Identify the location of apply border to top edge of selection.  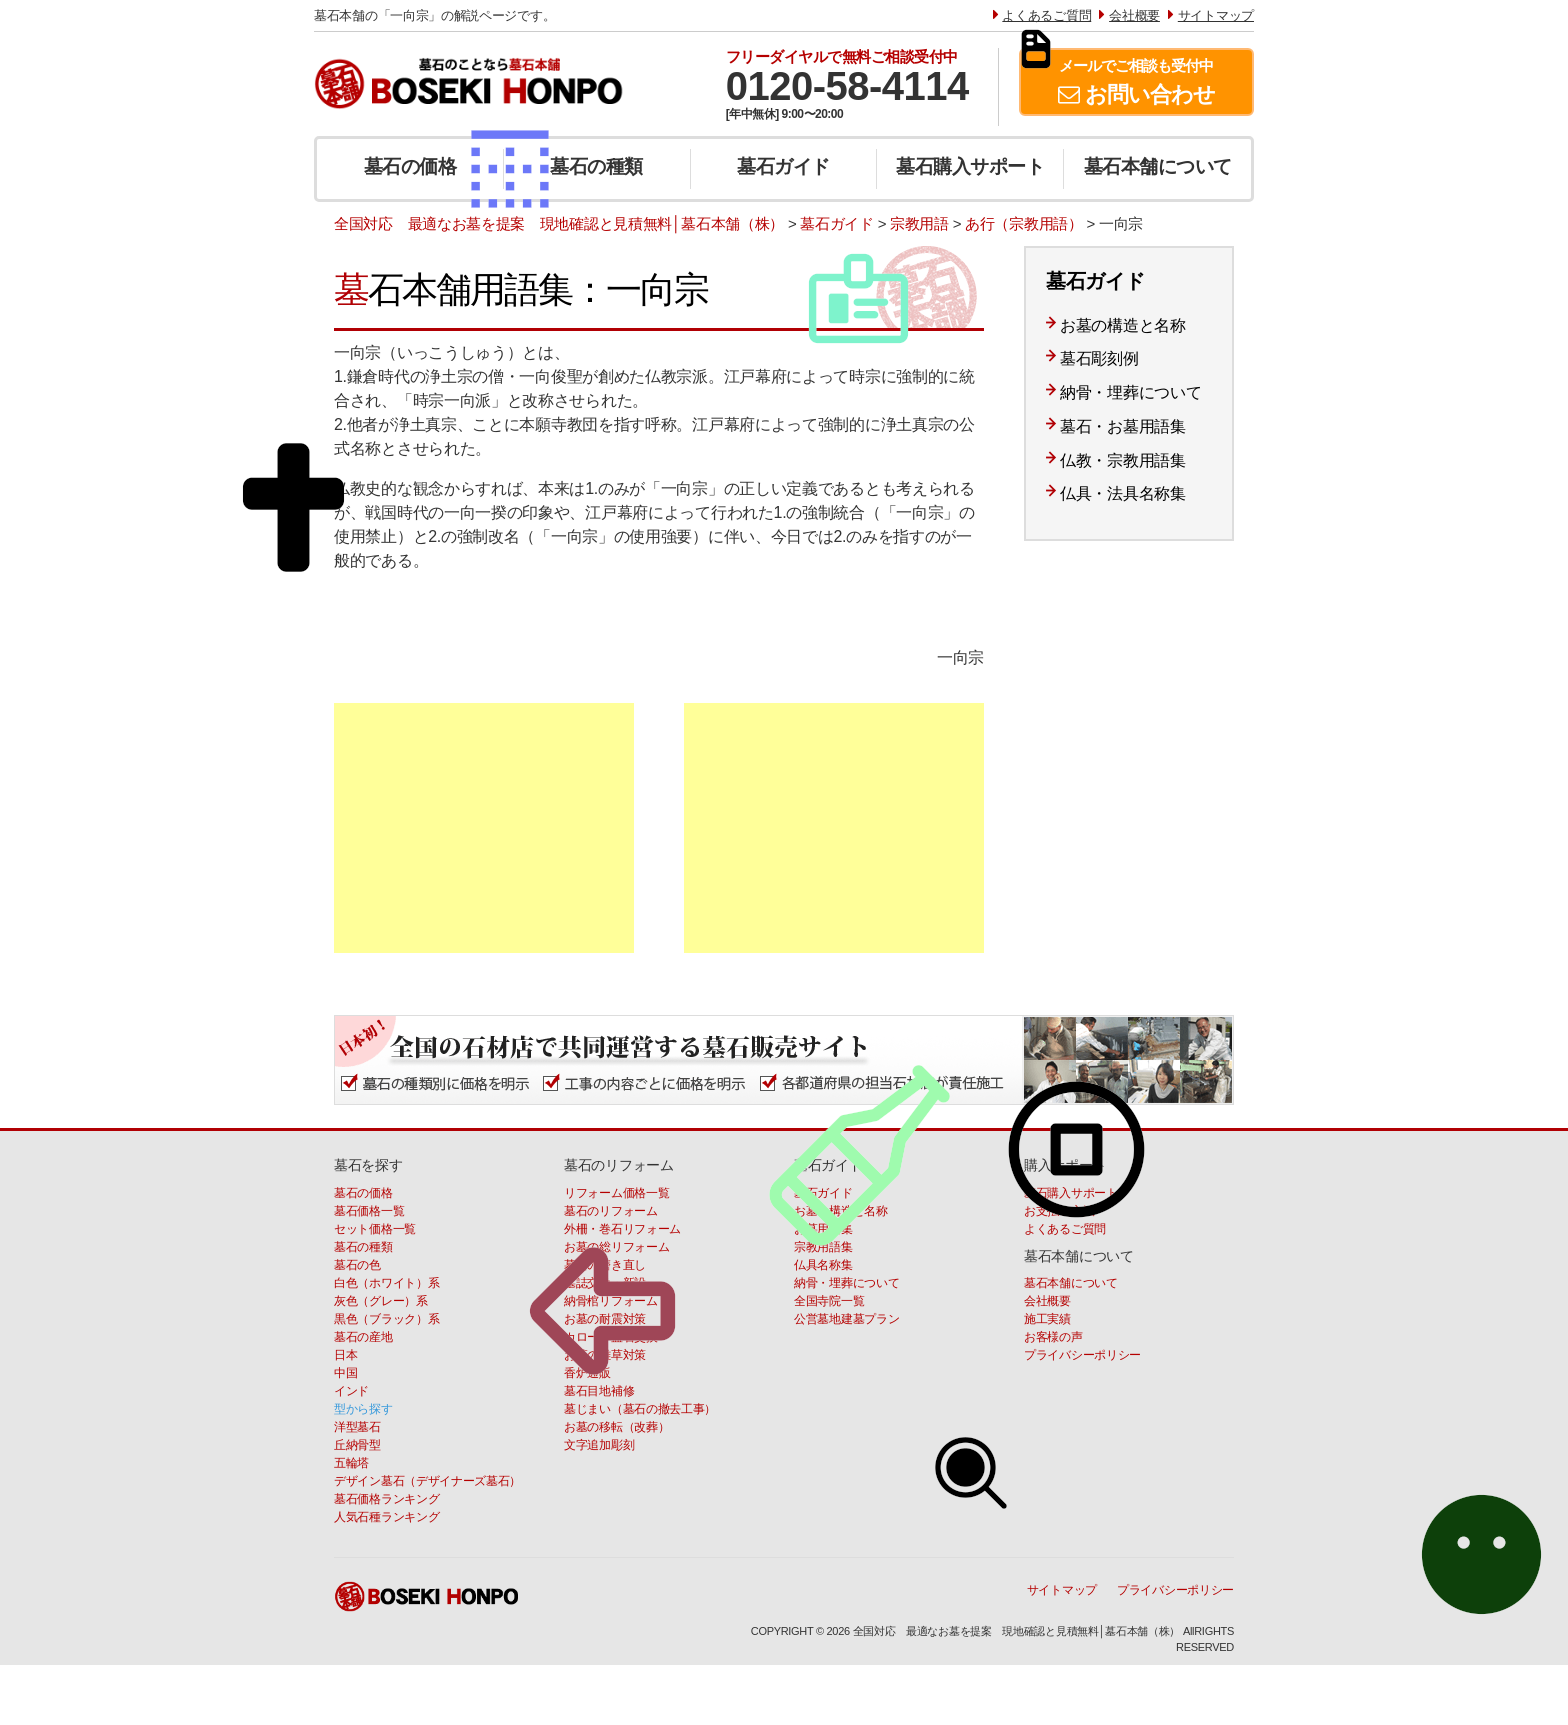
(510, 169).